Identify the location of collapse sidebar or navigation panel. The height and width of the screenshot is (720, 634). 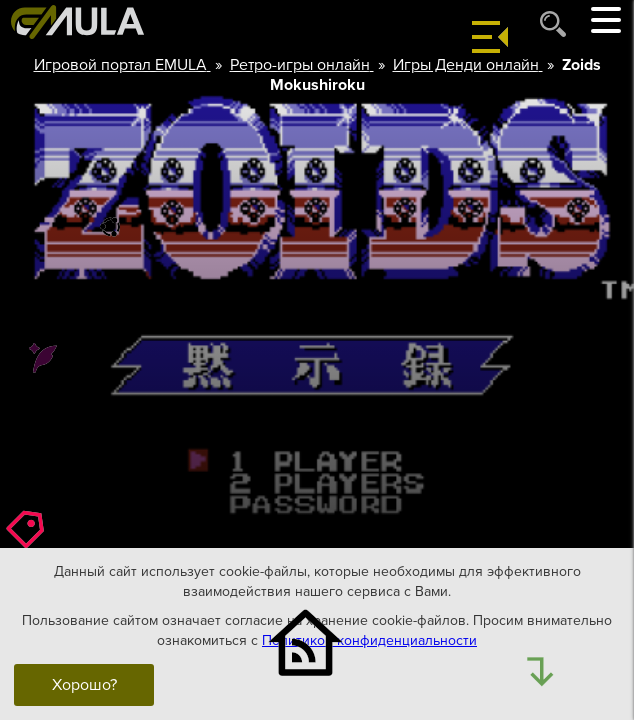
(490, 37).